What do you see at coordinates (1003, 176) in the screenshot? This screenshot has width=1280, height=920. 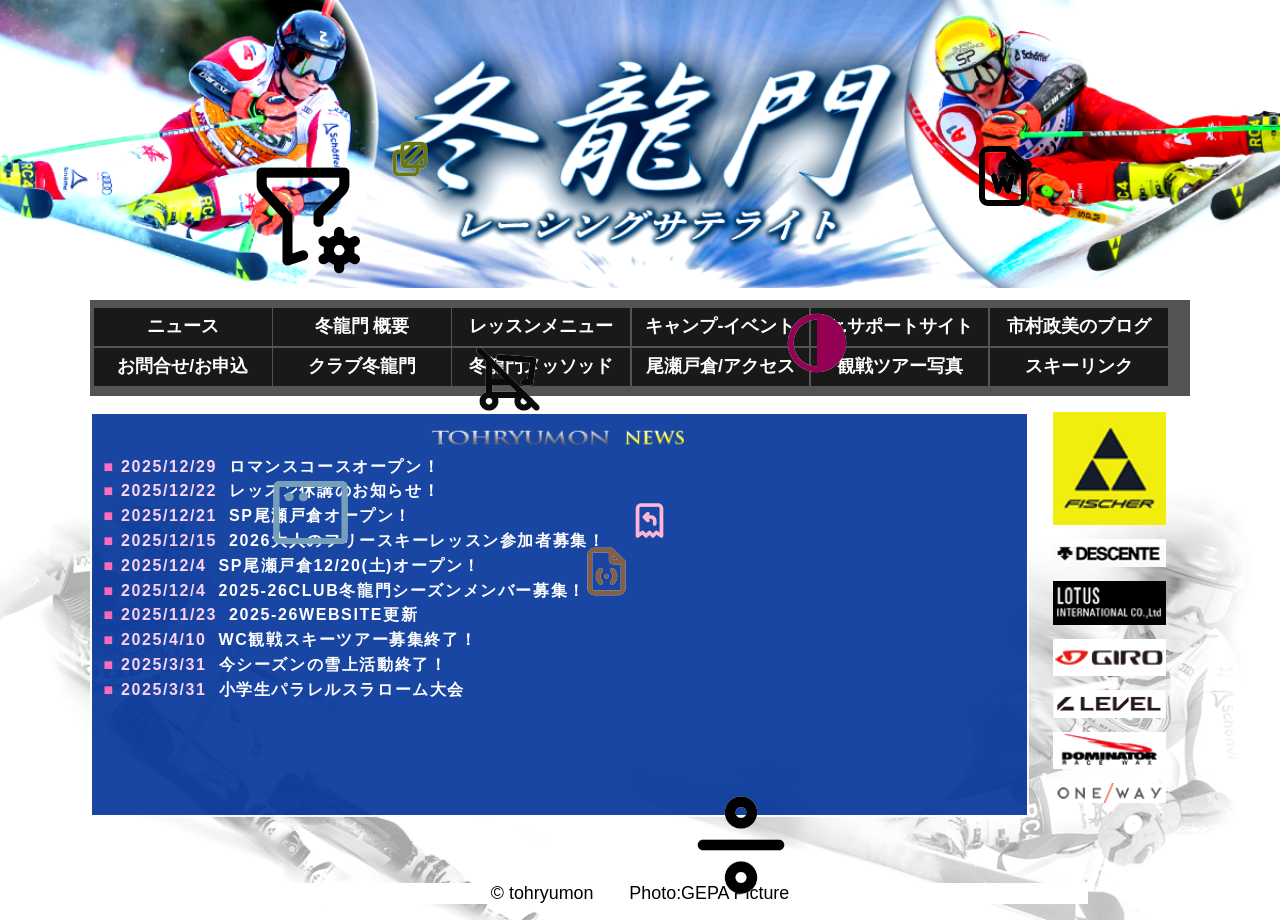 I see `open a Microsoft Word document` at bounding box center [1003, 176].